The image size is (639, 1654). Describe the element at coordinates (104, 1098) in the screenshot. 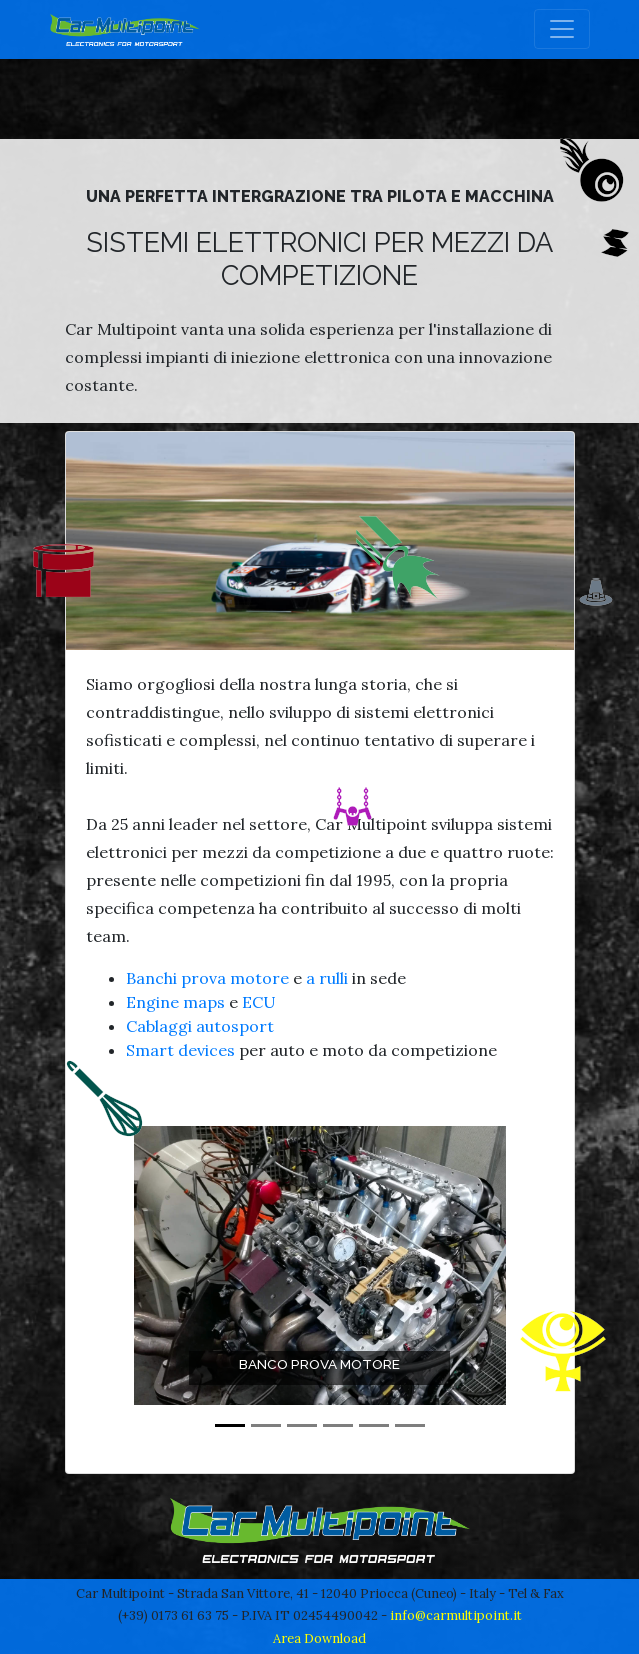

I see `access cooking or baking tools` at that location.